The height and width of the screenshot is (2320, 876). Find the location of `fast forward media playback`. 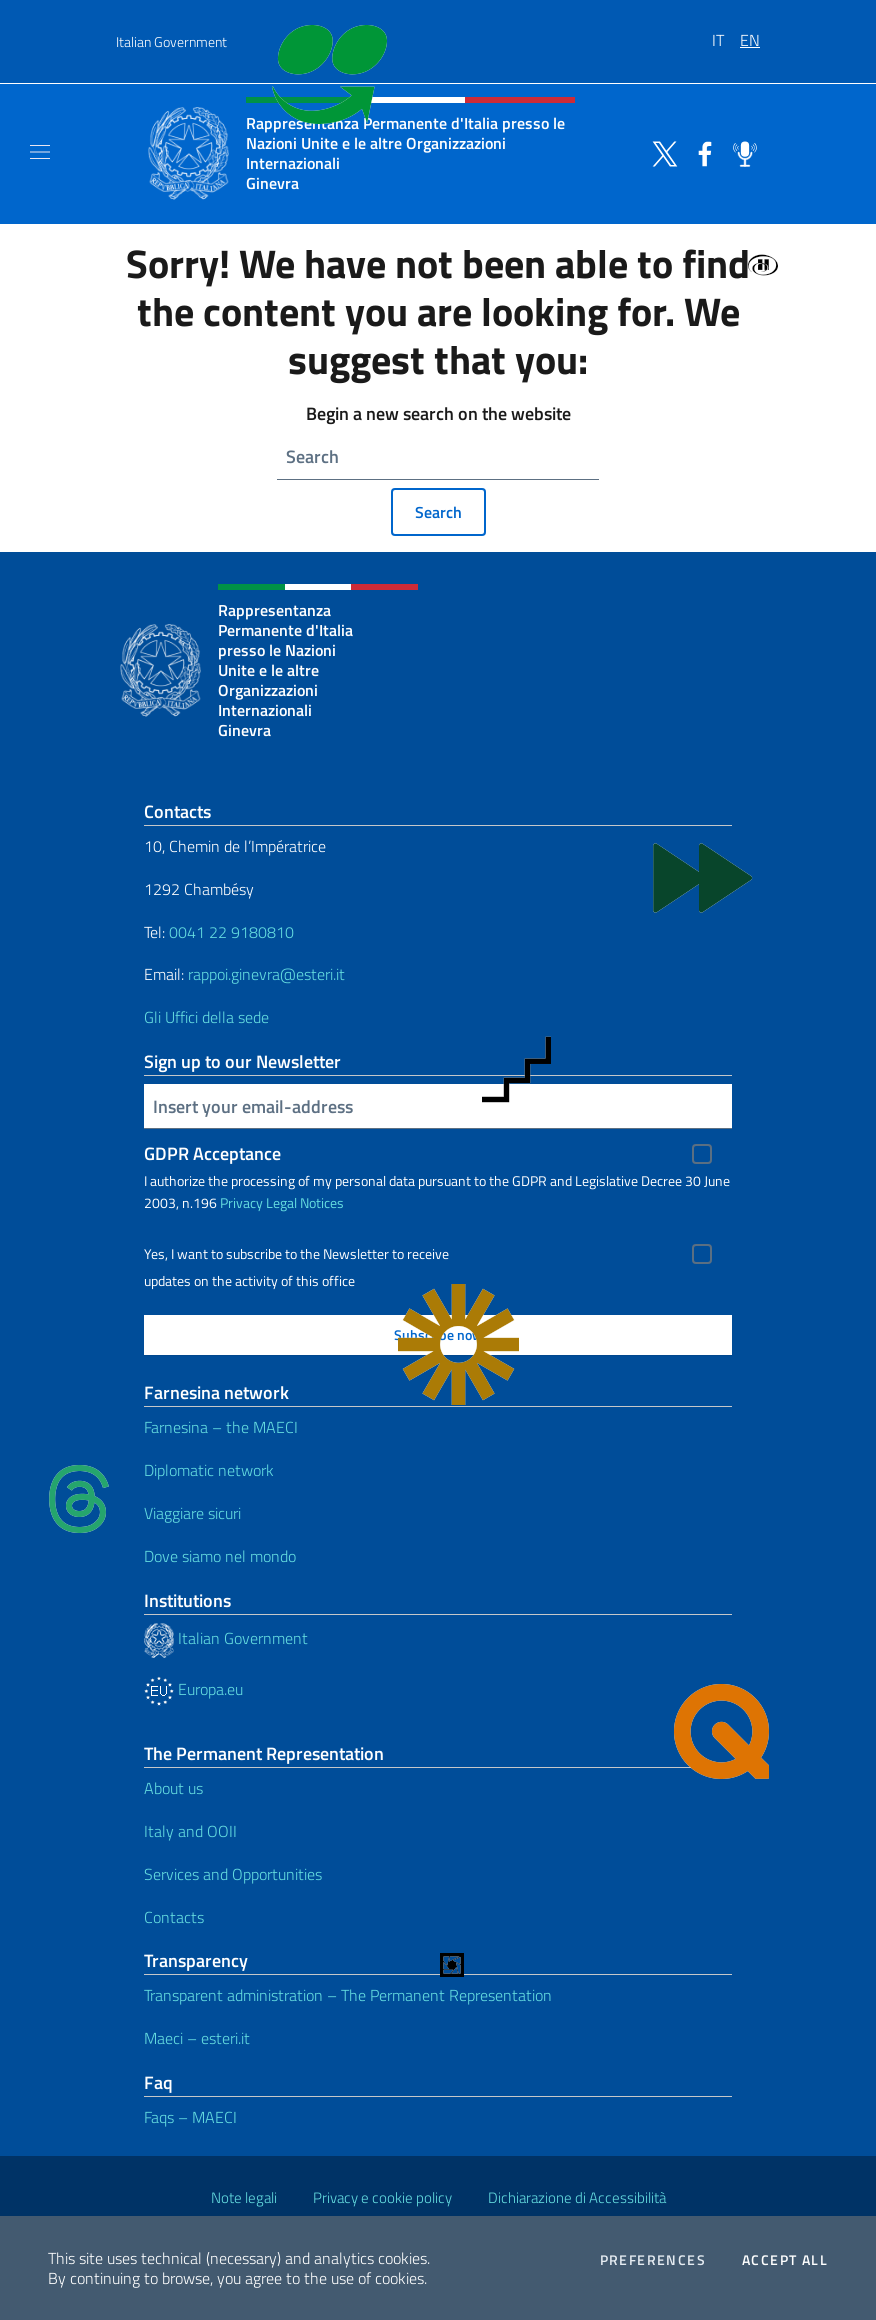

fast forward media playback is located at coordinates (699, 878).